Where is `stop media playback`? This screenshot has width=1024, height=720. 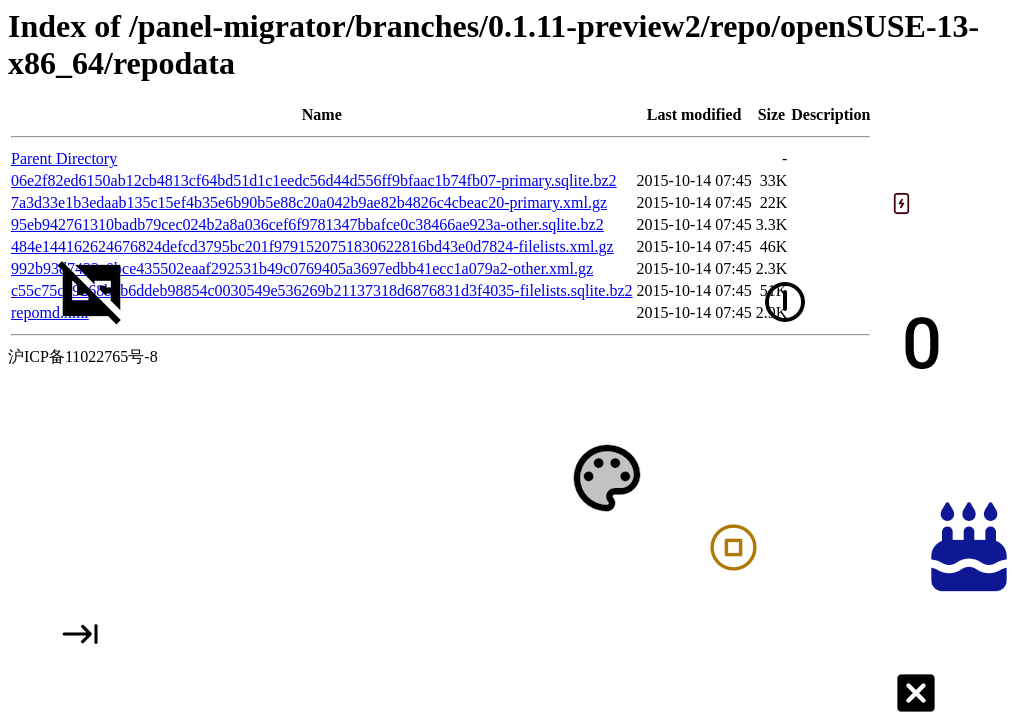
stop media playback is located at coordinates (733, 547).